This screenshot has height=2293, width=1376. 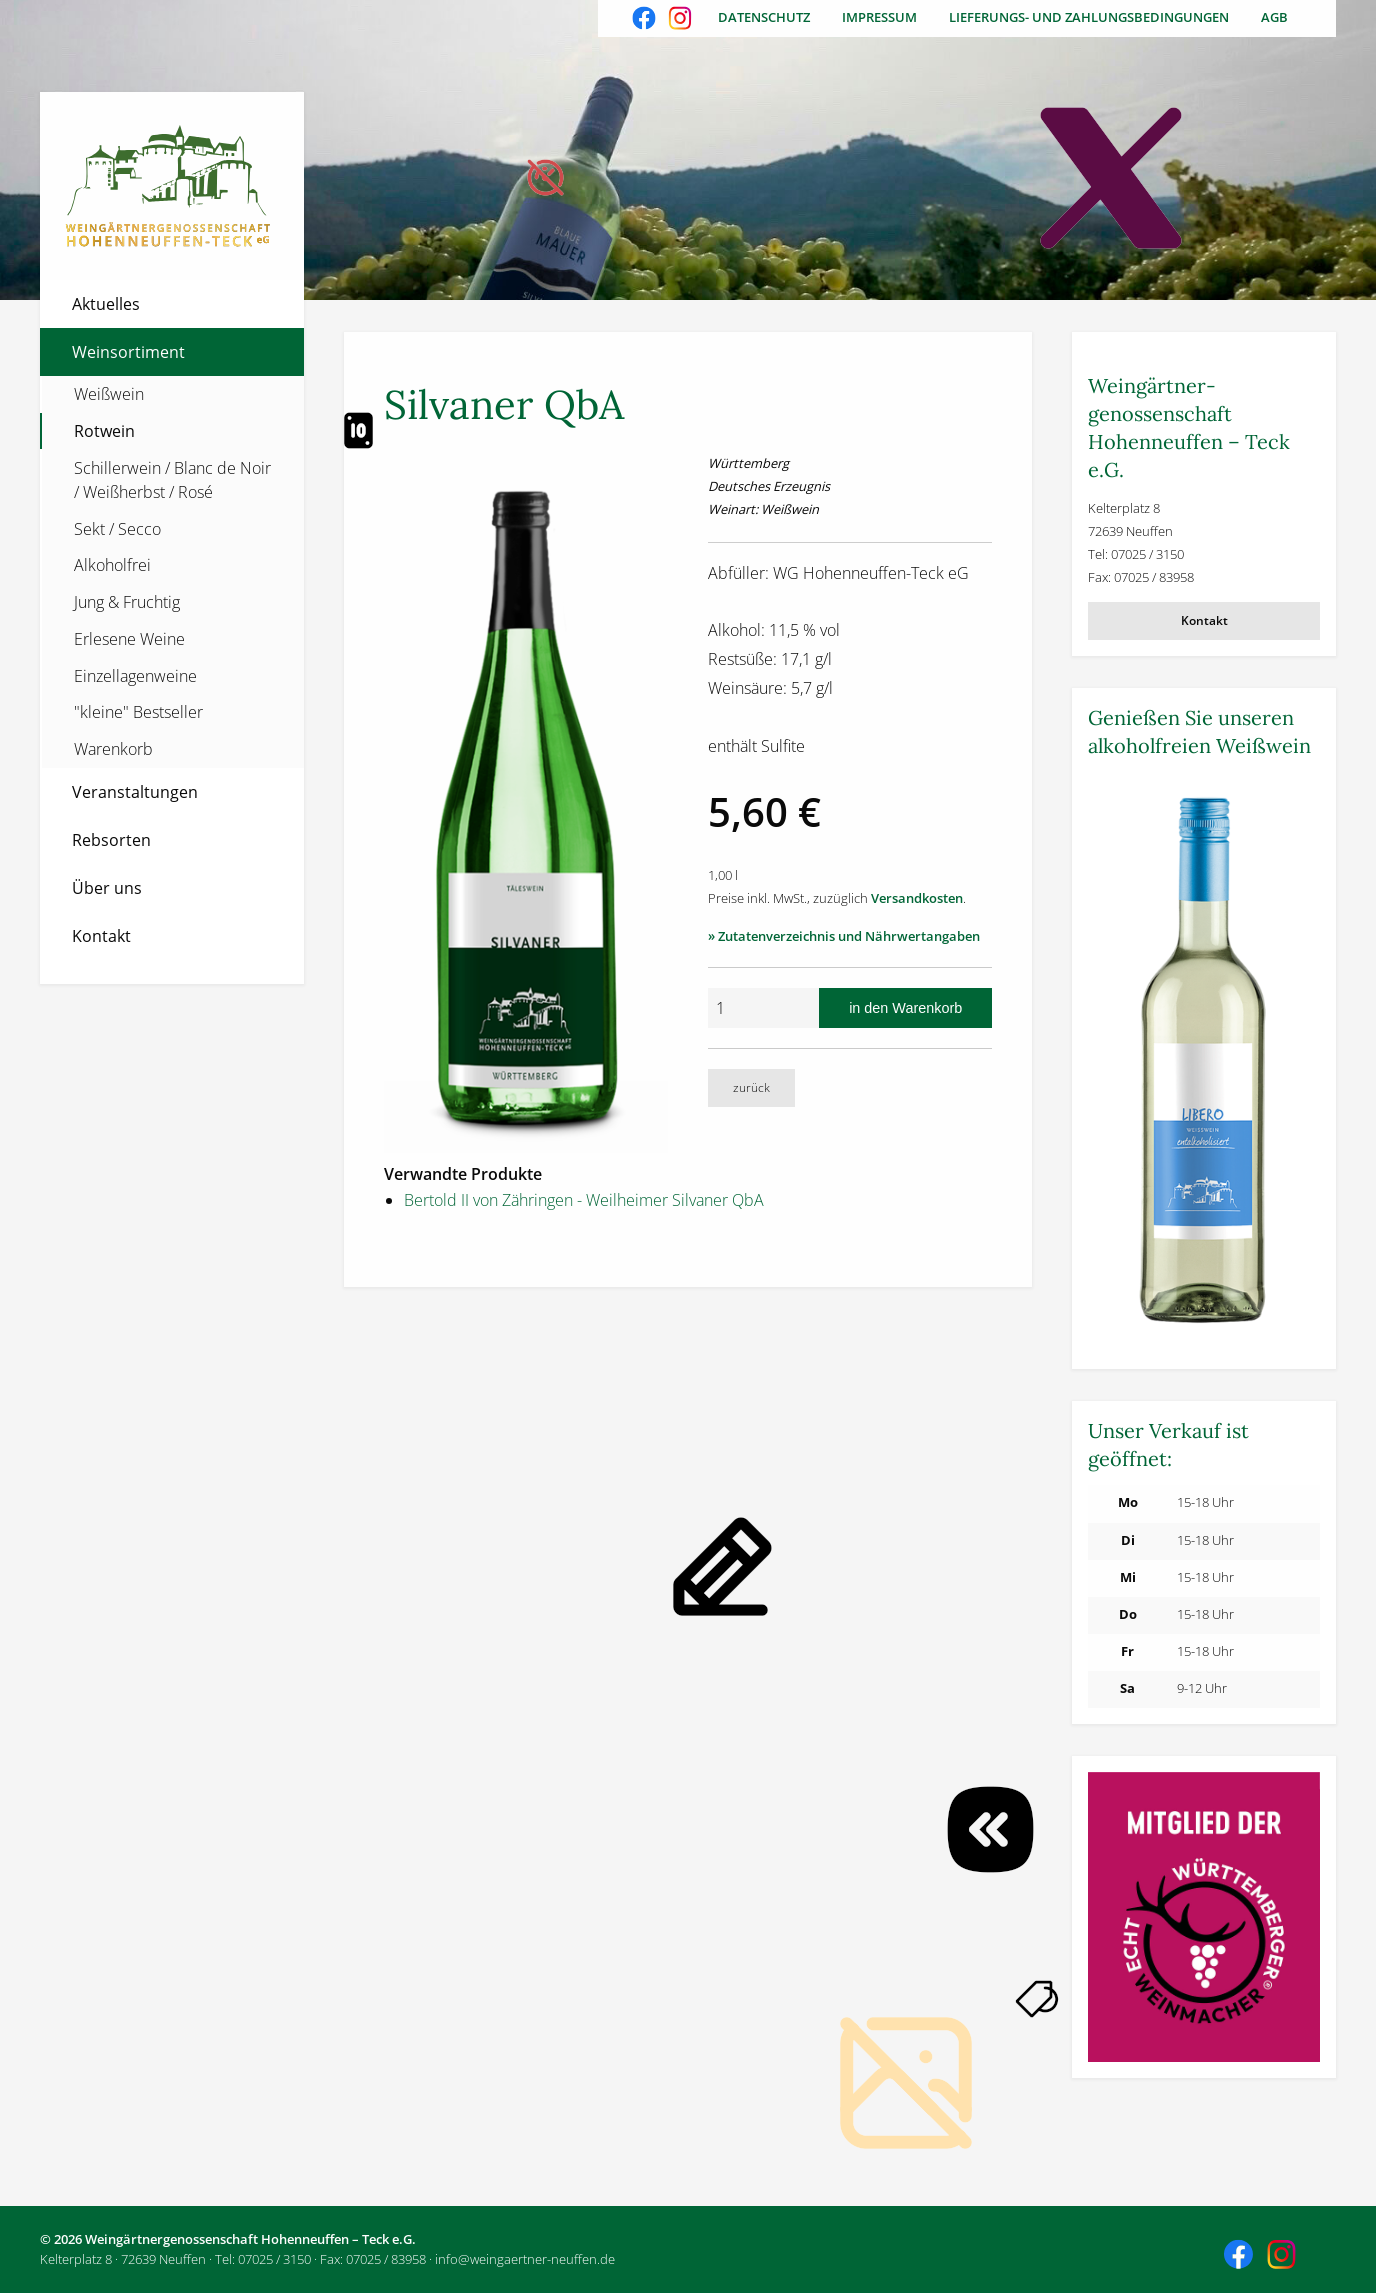 I want to click on image unavailable or cannot be displayed, so click(x=906, y=2083).